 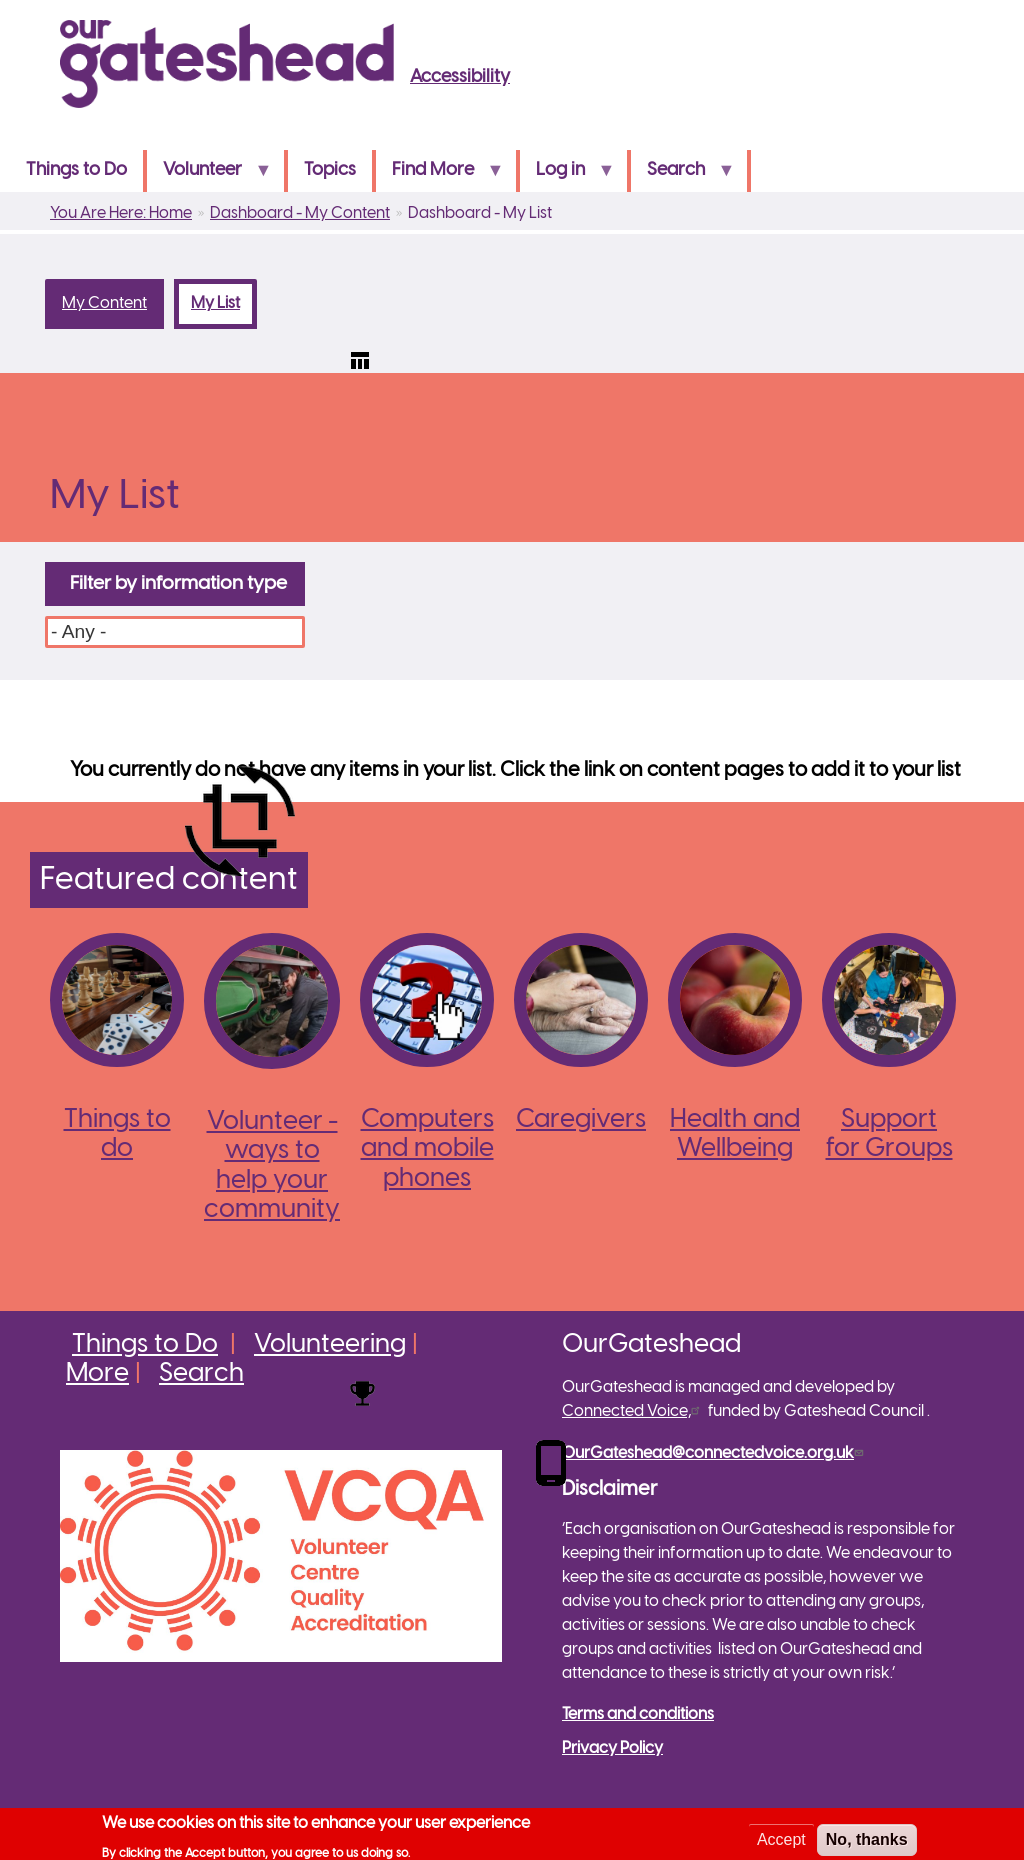 What do you see at coordinates (240, 821) in the screenshot?
I see `rotate and crop an image` at bounding box center [240, 821].